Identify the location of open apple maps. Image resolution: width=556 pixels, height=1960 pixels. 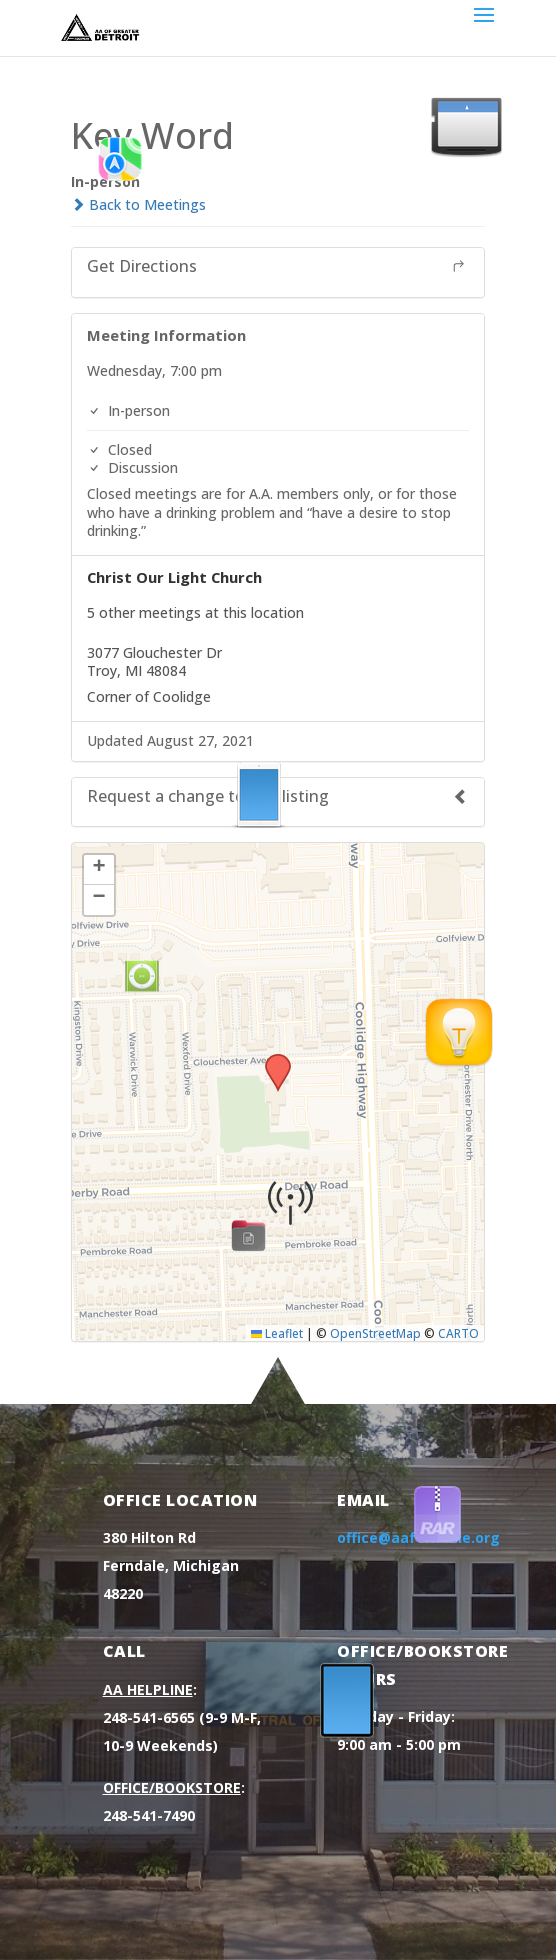
(120, 159).